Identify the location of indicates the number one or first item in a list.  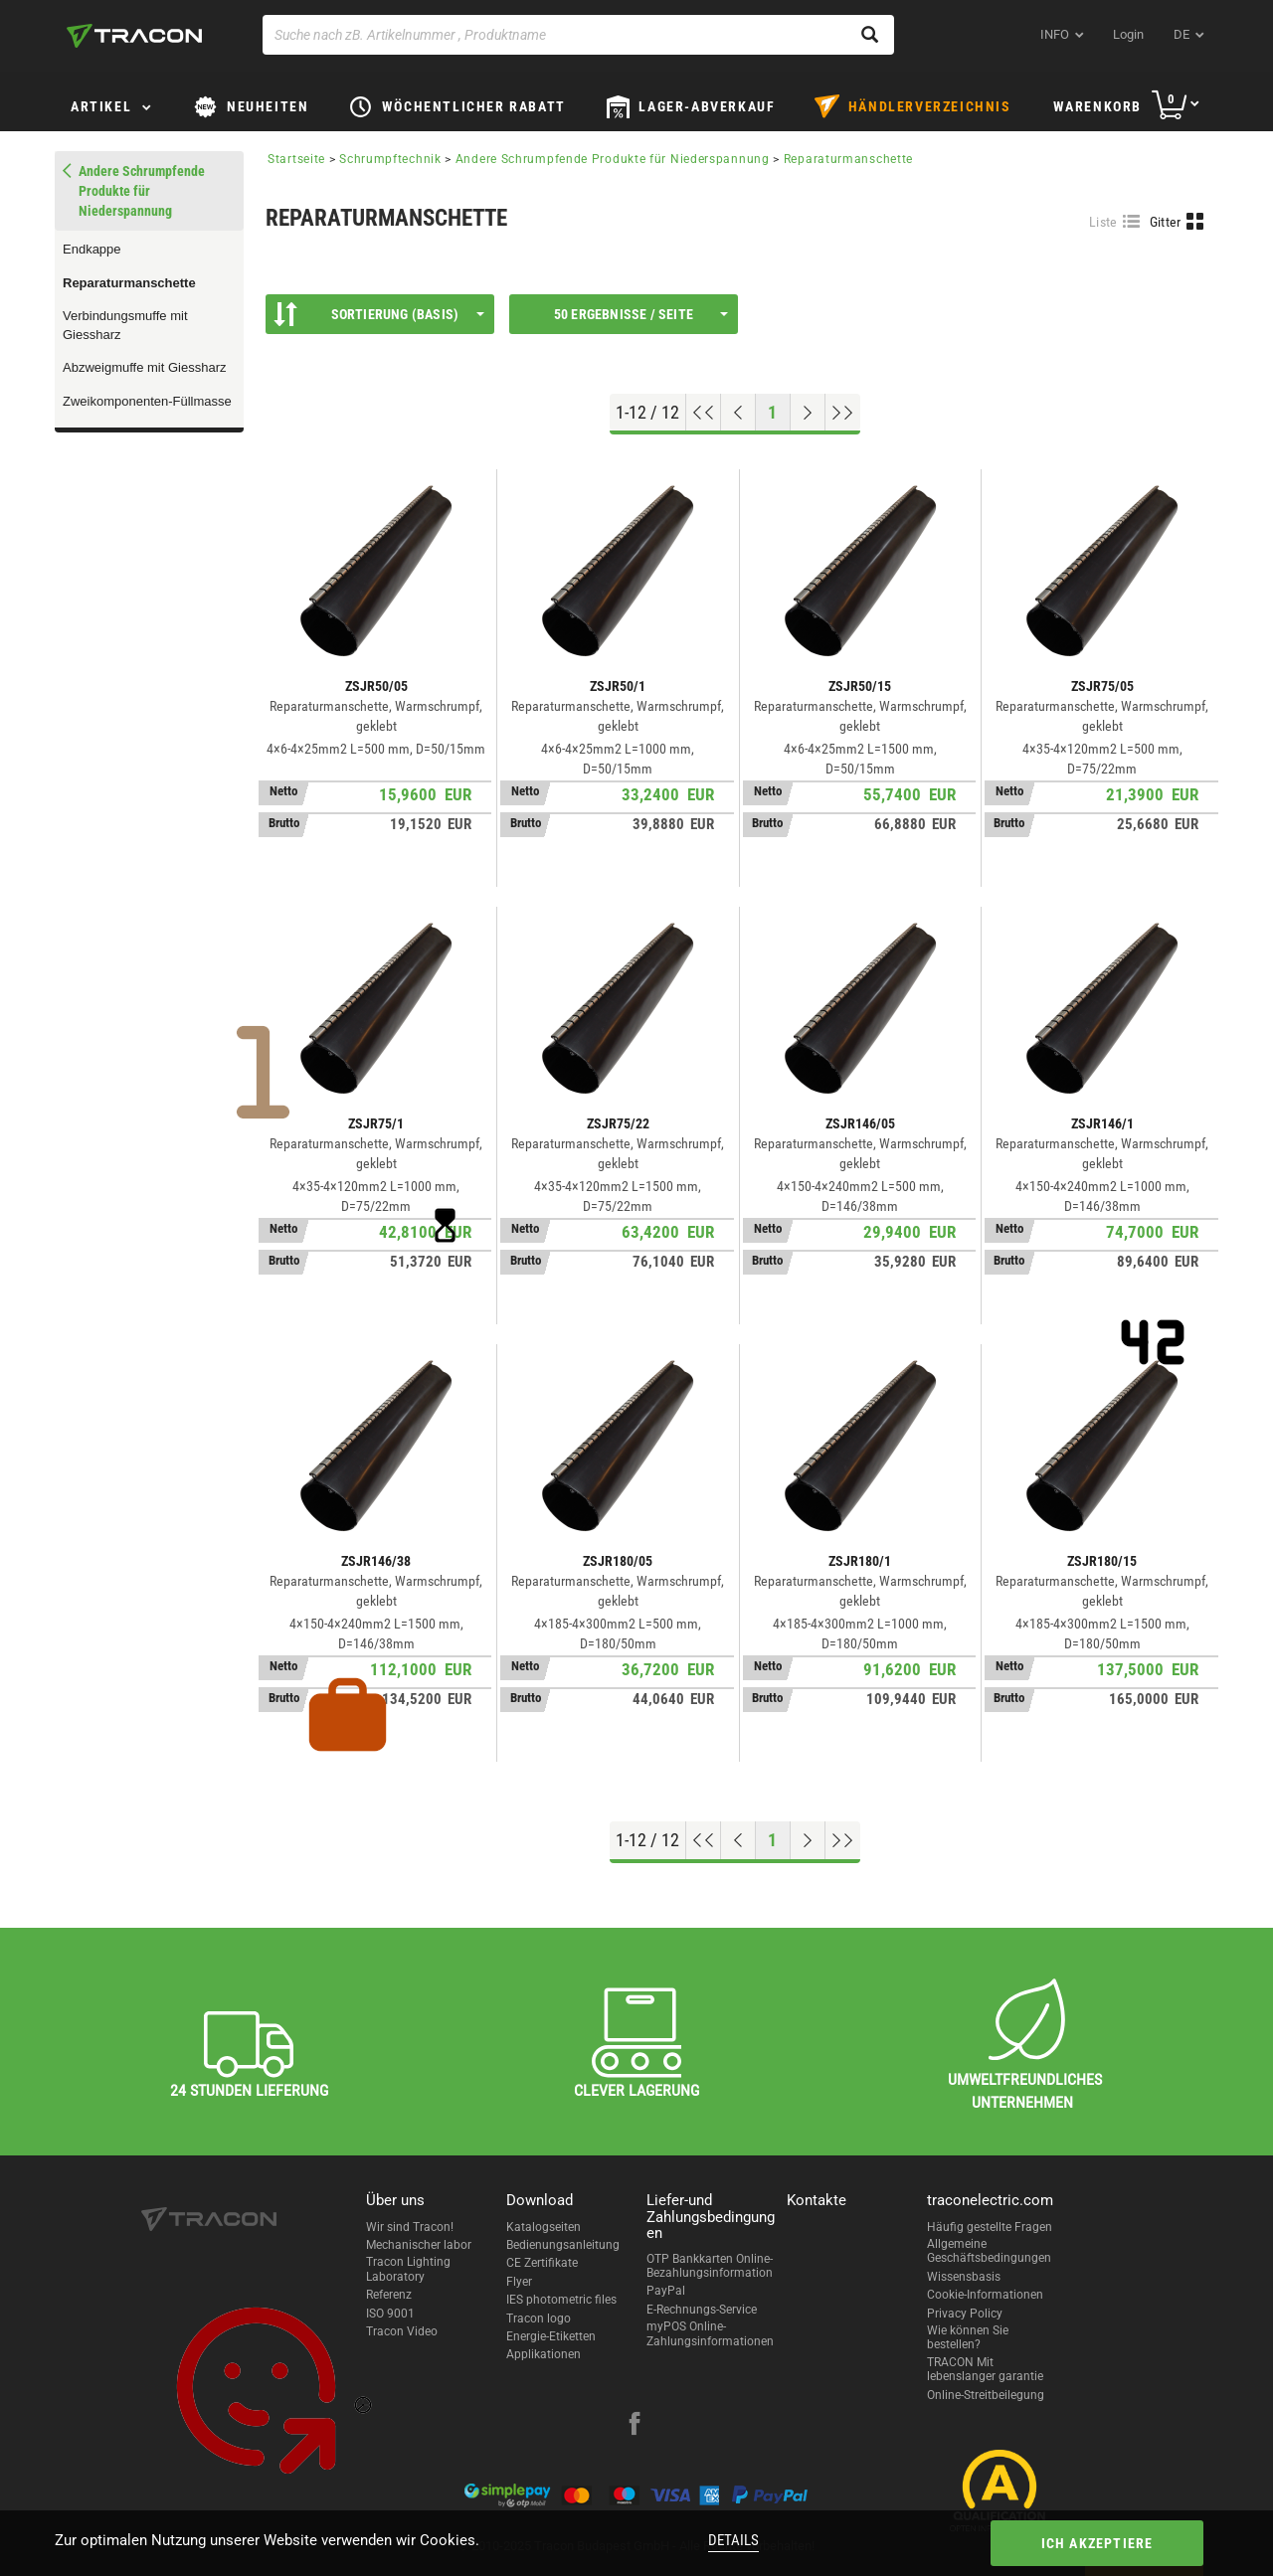
(263, 1072).